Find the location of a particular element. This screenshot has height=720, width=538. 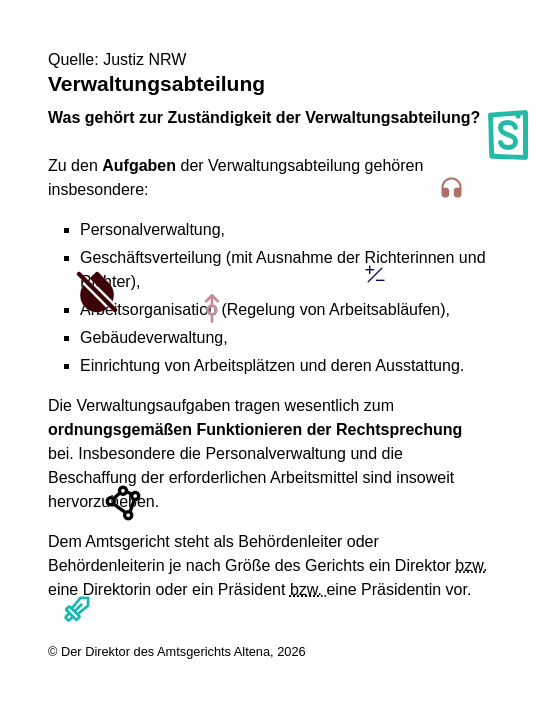

access audio or music playback is located at coordinates (451, 187).